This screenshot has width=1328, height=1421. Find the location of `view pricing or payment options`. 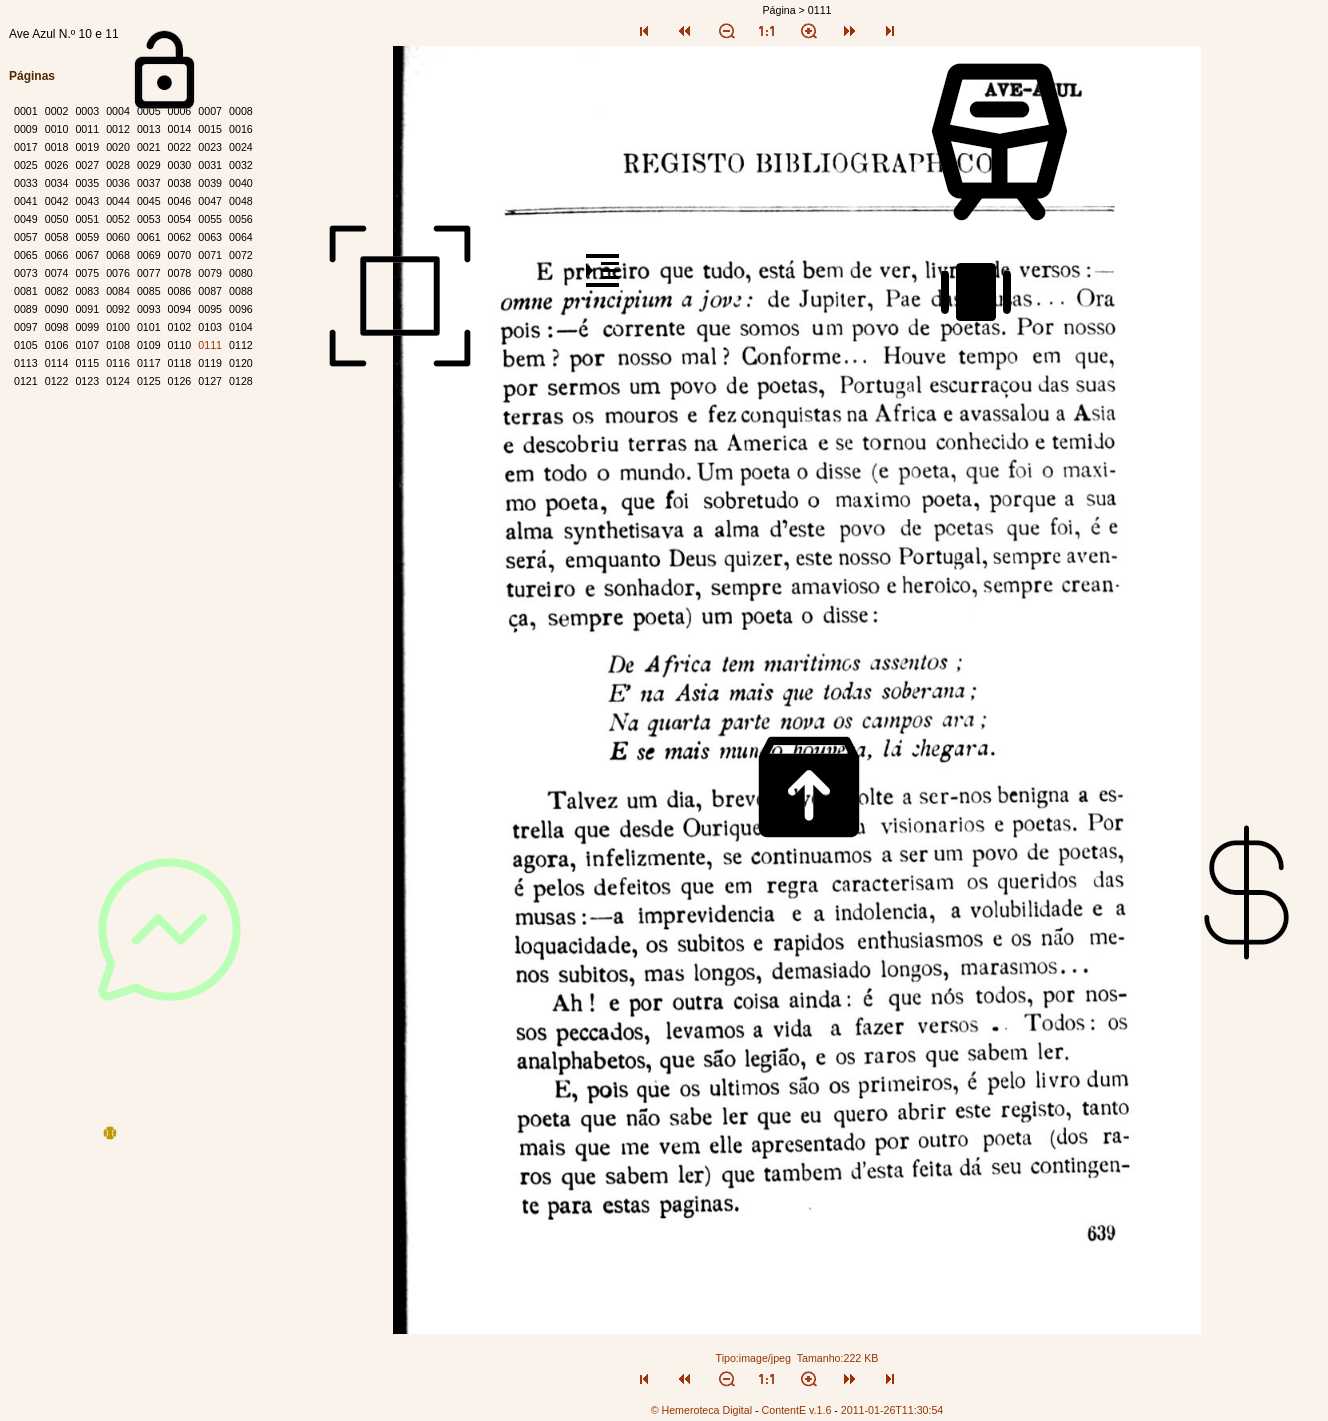

view pricing or payment options is located at coordinates (1246, 892).